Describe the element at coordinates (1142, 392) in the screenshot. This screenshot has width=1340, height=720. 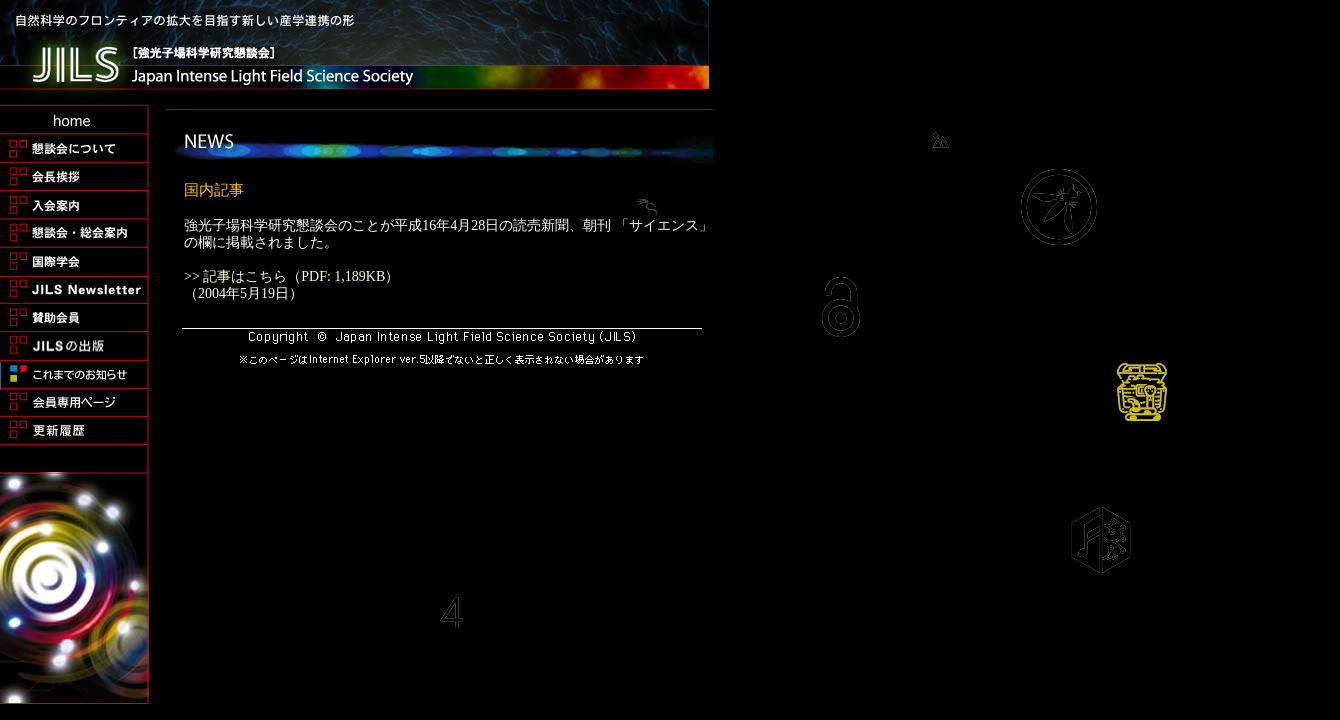
I see `rich python library logo` at that location.